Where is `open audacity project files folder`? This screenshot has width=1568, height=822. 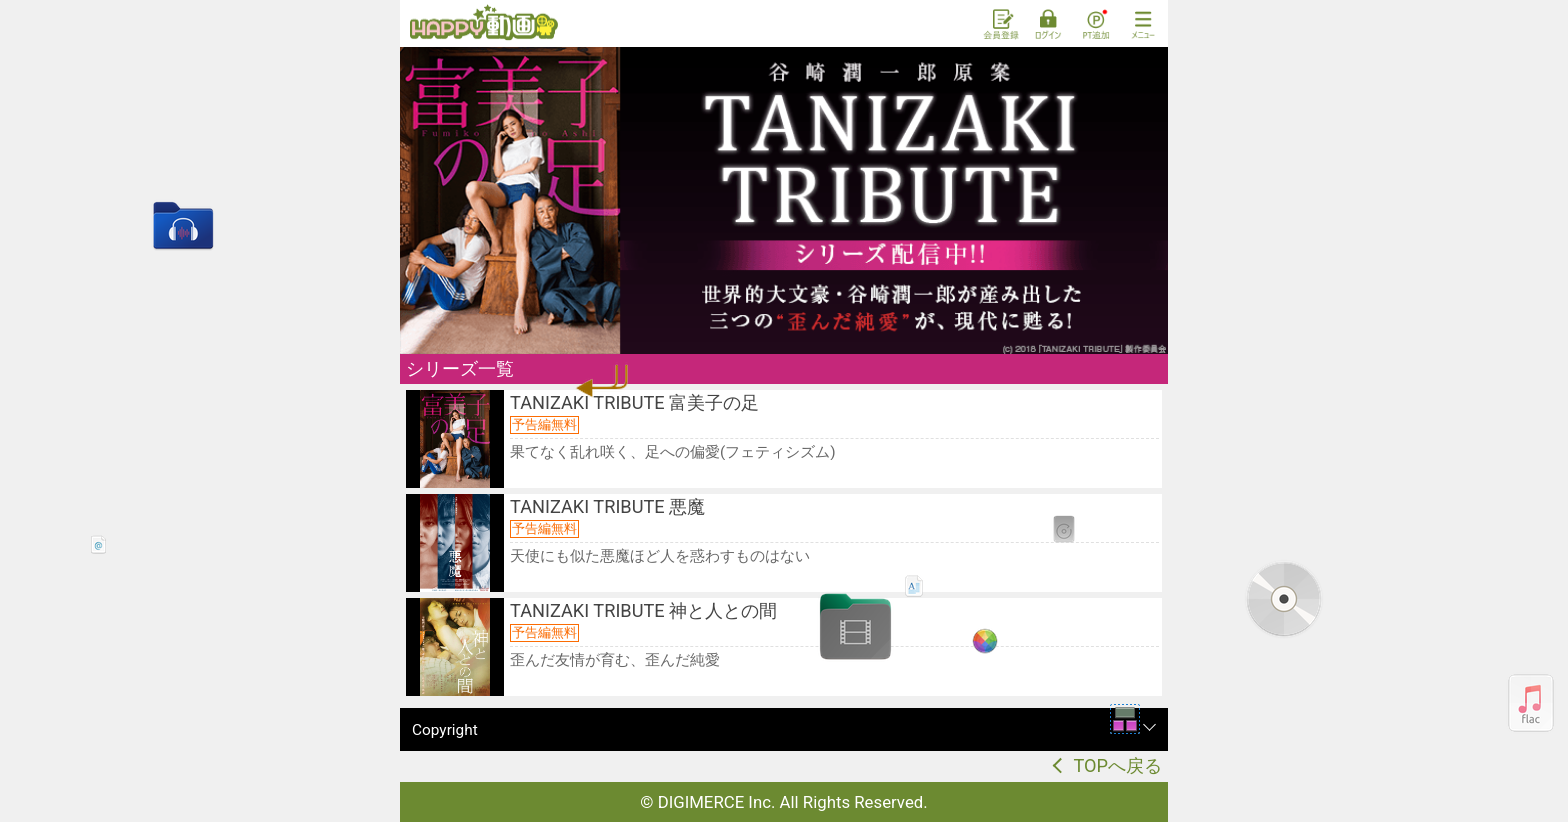
open audacity project files folder is located at coordinates (183, 227).